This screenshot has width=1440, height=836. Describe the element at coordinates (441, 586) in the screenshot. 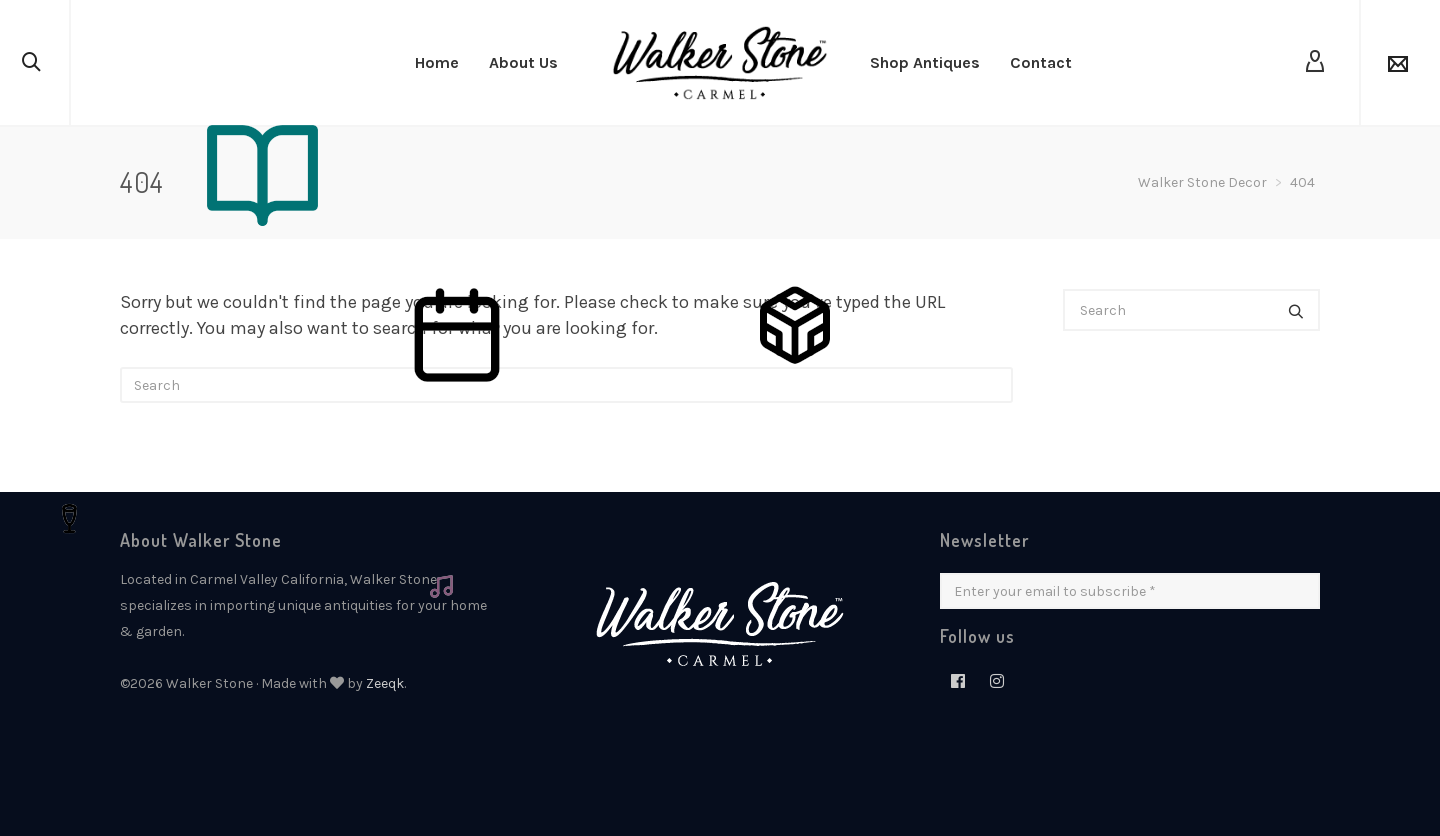

I see `access music library or player` at that location.